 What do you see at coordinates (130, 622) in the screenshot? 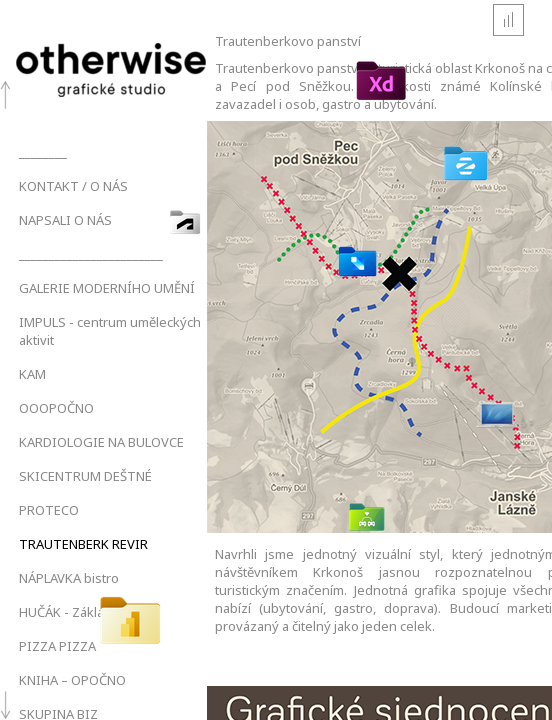
I see `open folder containing Power BI files` at bounding box center [130, 622].